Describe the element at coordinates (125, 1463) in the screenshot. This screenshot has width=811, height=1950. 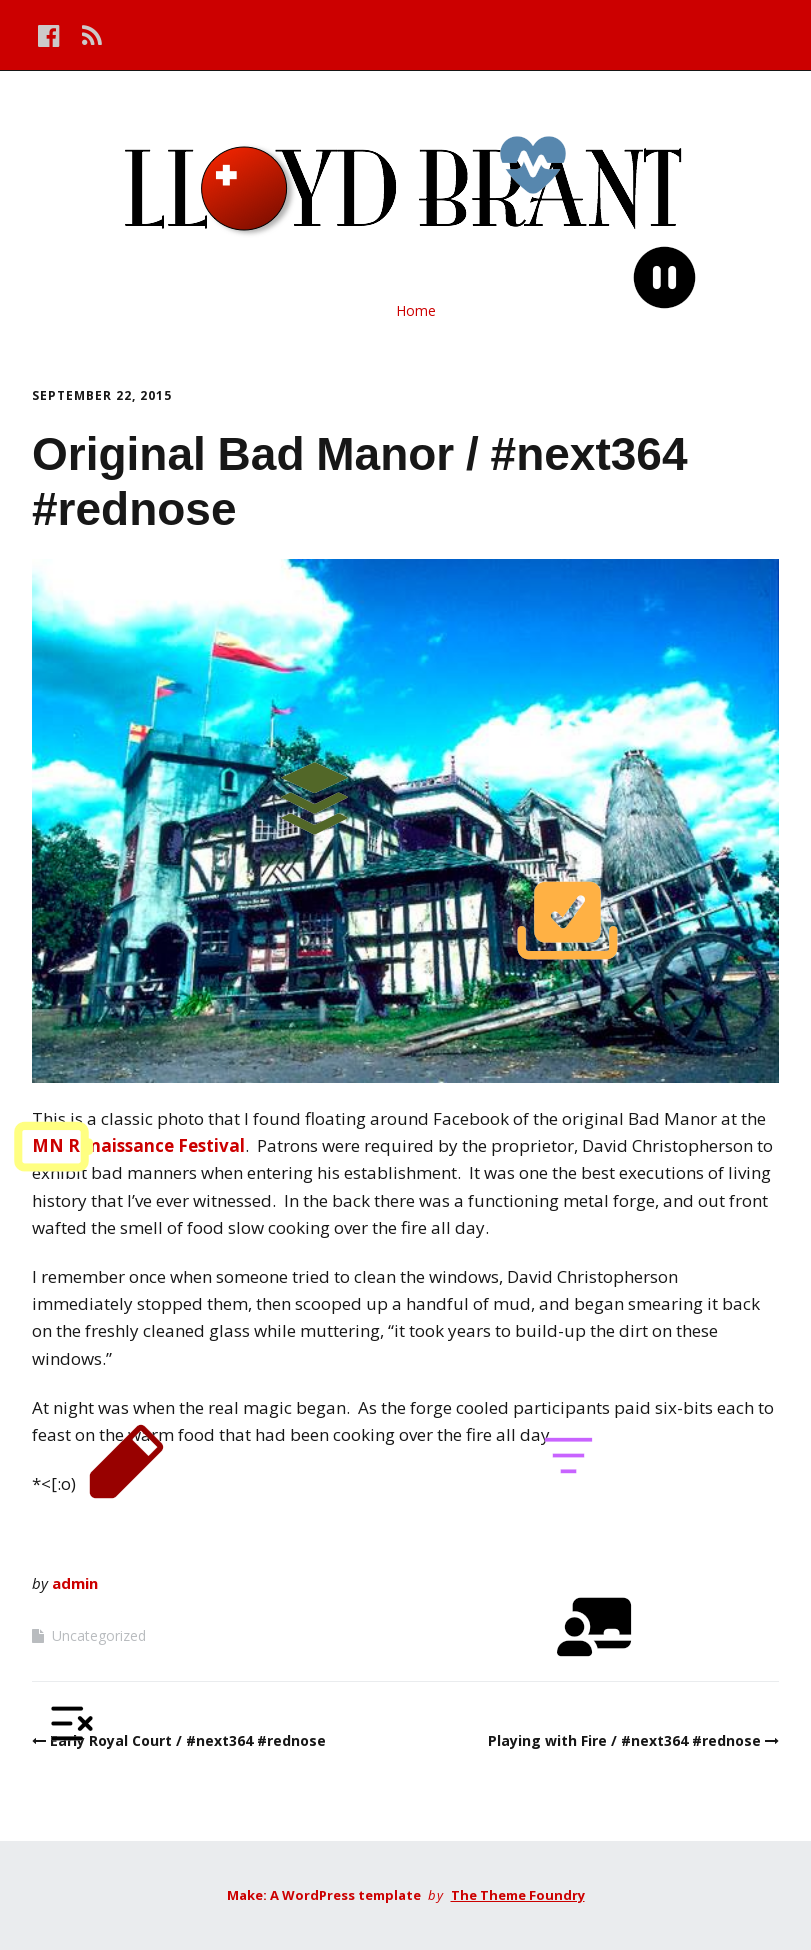
I see `edit content or text` at that location.